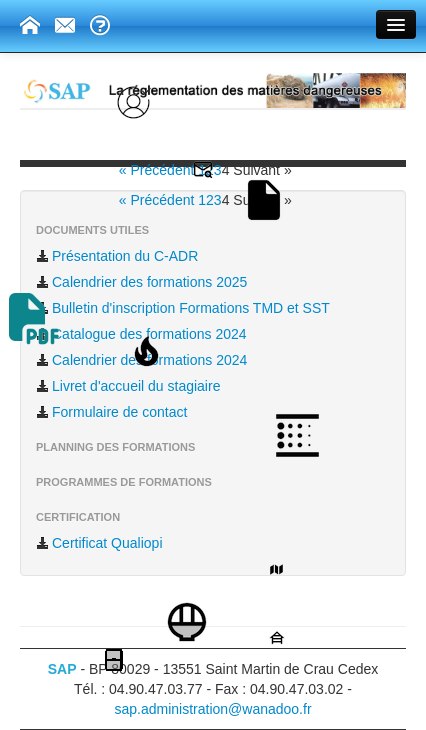 This screenshot has height=730, width=426. Describe the element at coordinates (187, 622) in the screenshot. I see `browse asian or rice-based food options` at that location.